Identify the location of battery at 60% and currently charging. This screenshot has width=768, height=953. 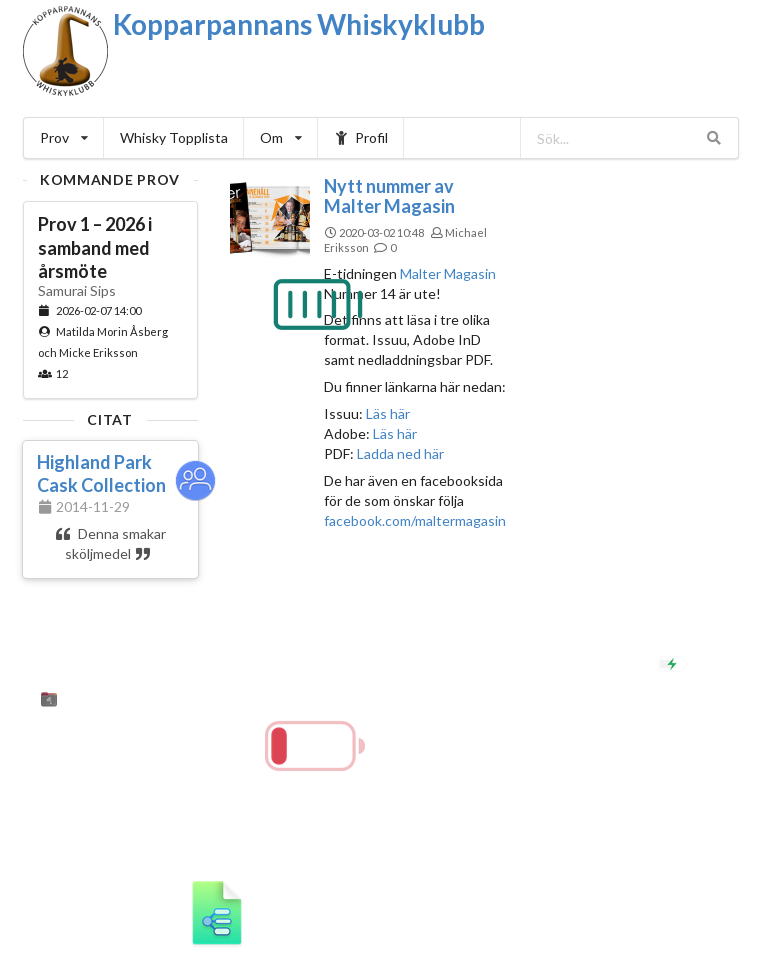
(673, 664).